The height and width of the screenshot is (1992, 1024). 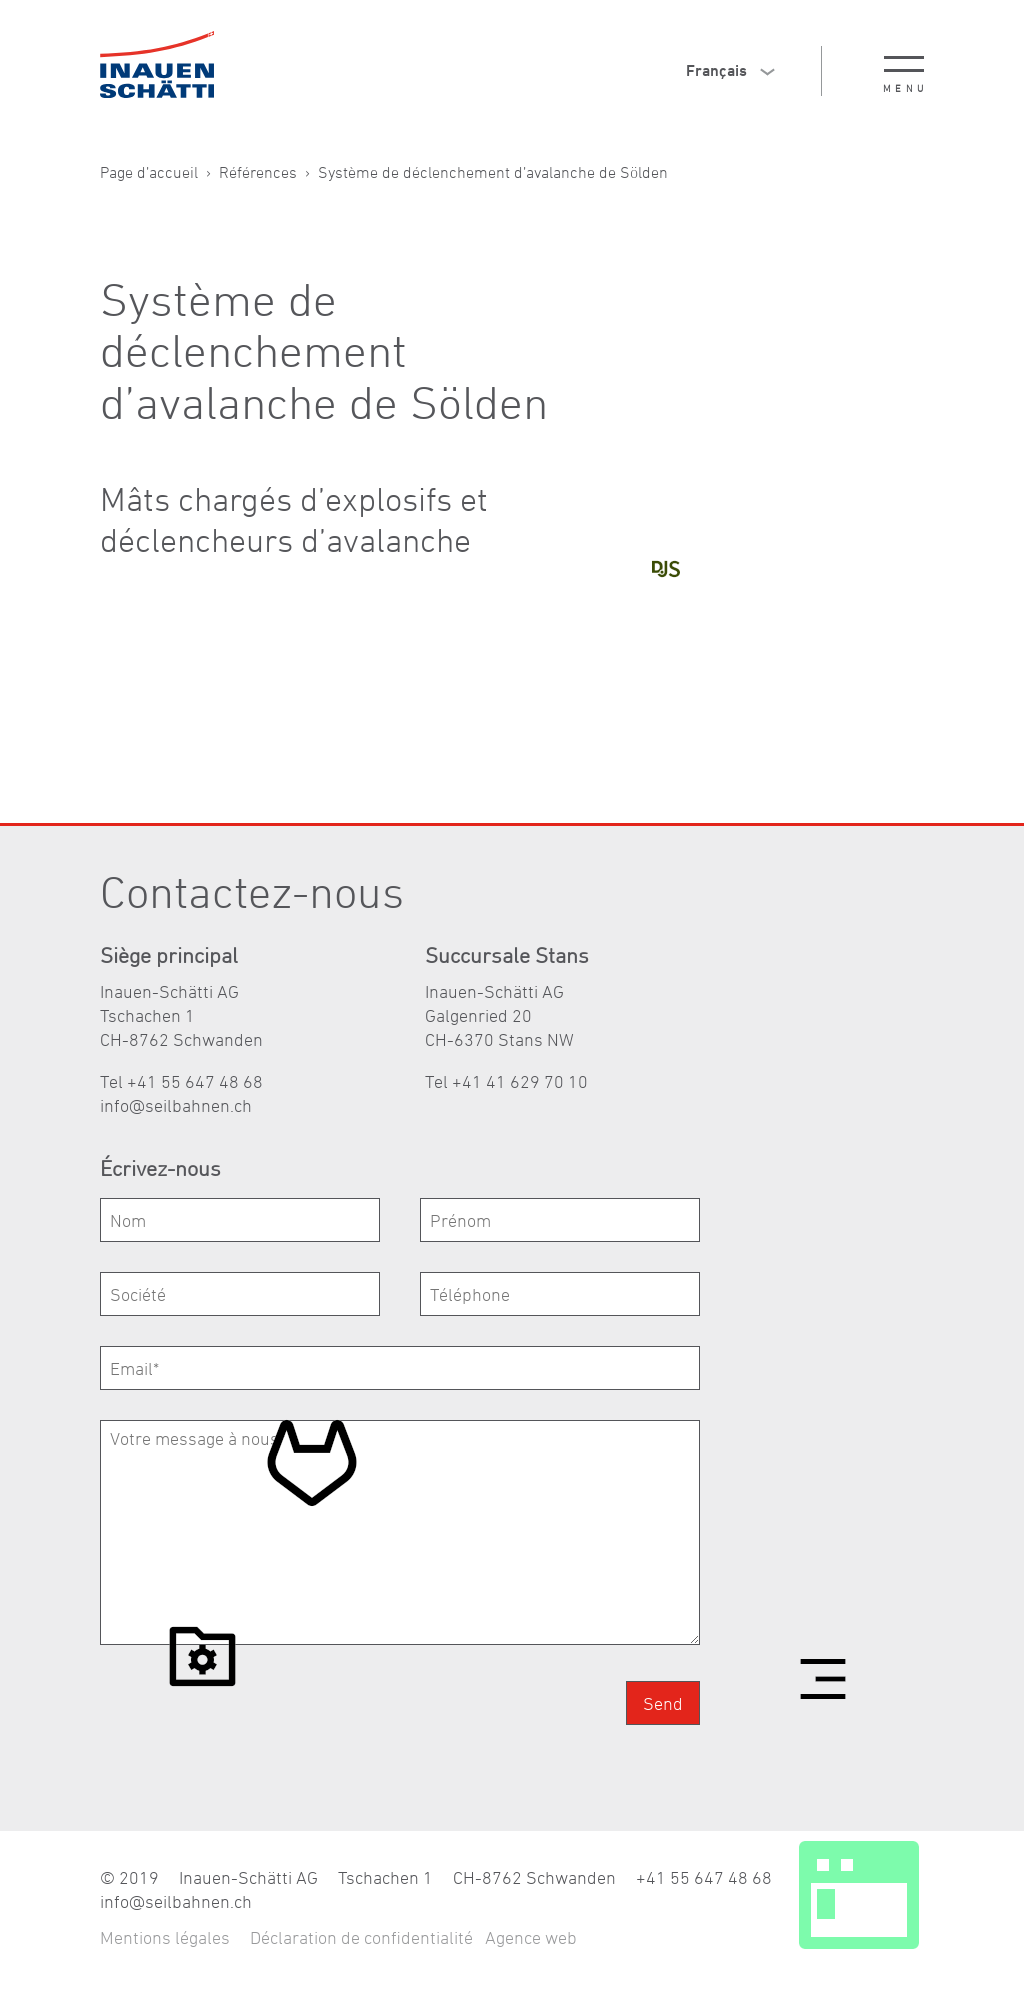 What do you see at coordinates (666, 569) in the screenshot?
I see `discord.js library or project branding` at bounding box center [666, 569].